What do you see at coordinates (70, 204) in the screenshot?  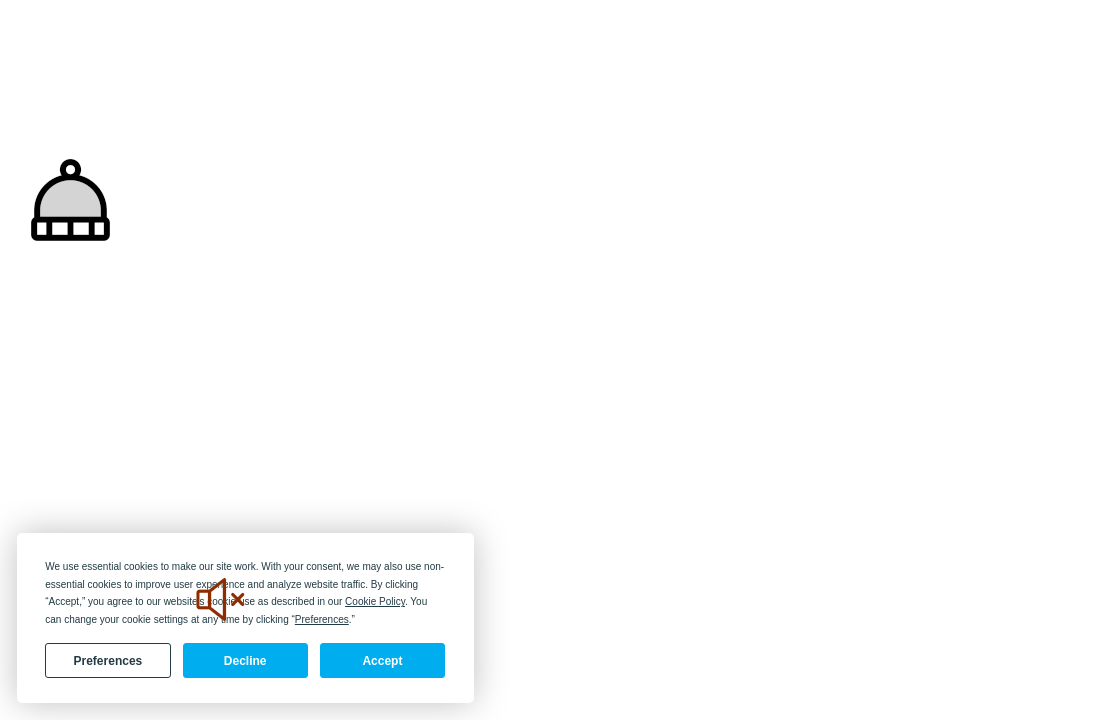 I see `select winter or cold weather accessories` at bounding box center [70, 204].